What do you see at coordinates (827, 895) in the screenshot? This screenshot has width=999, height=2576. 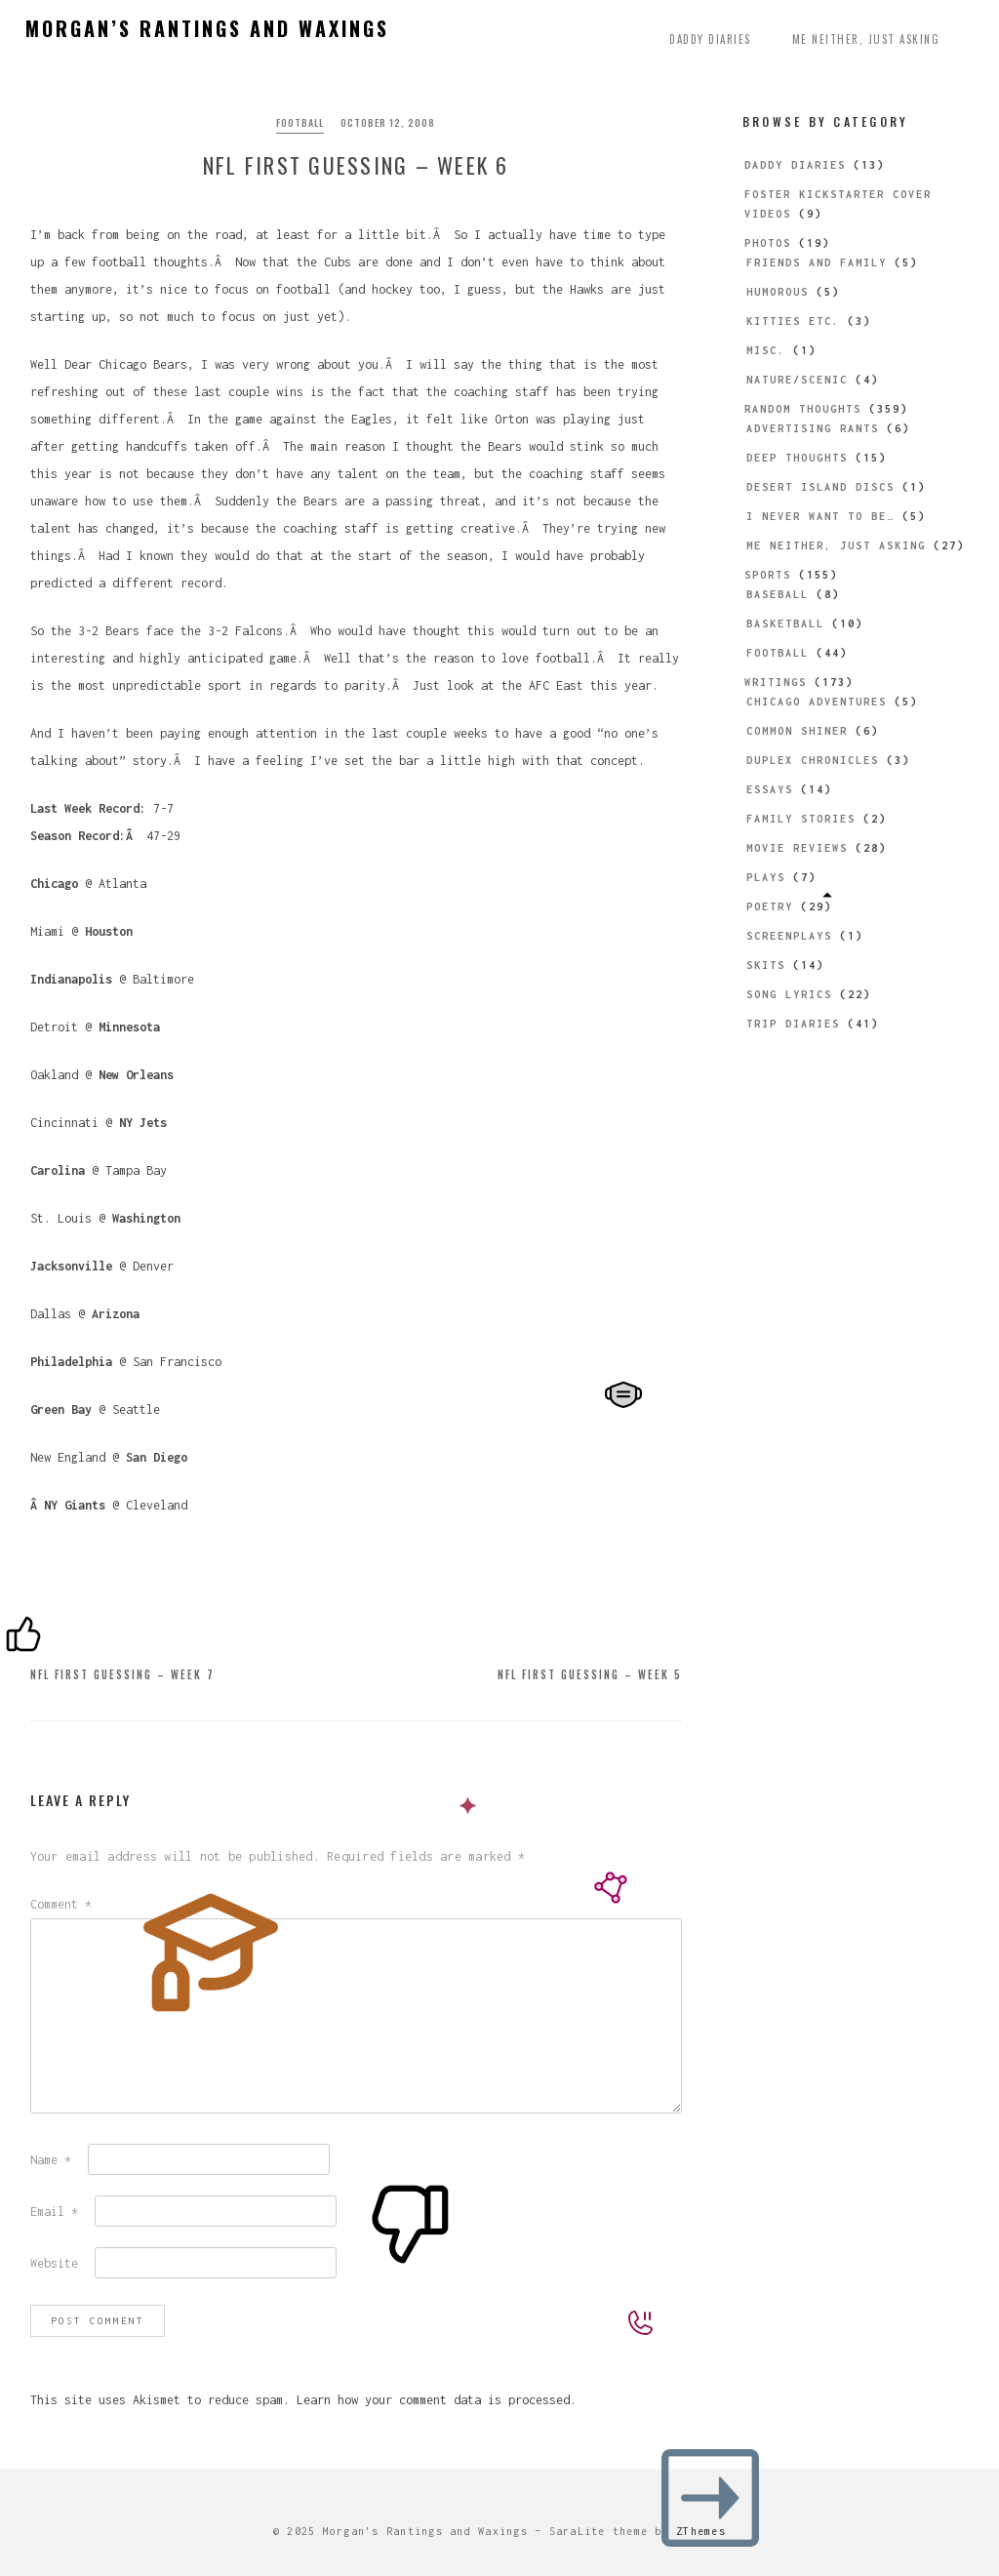 I see `expand a collapsed section` at bounding box center [827, 895].